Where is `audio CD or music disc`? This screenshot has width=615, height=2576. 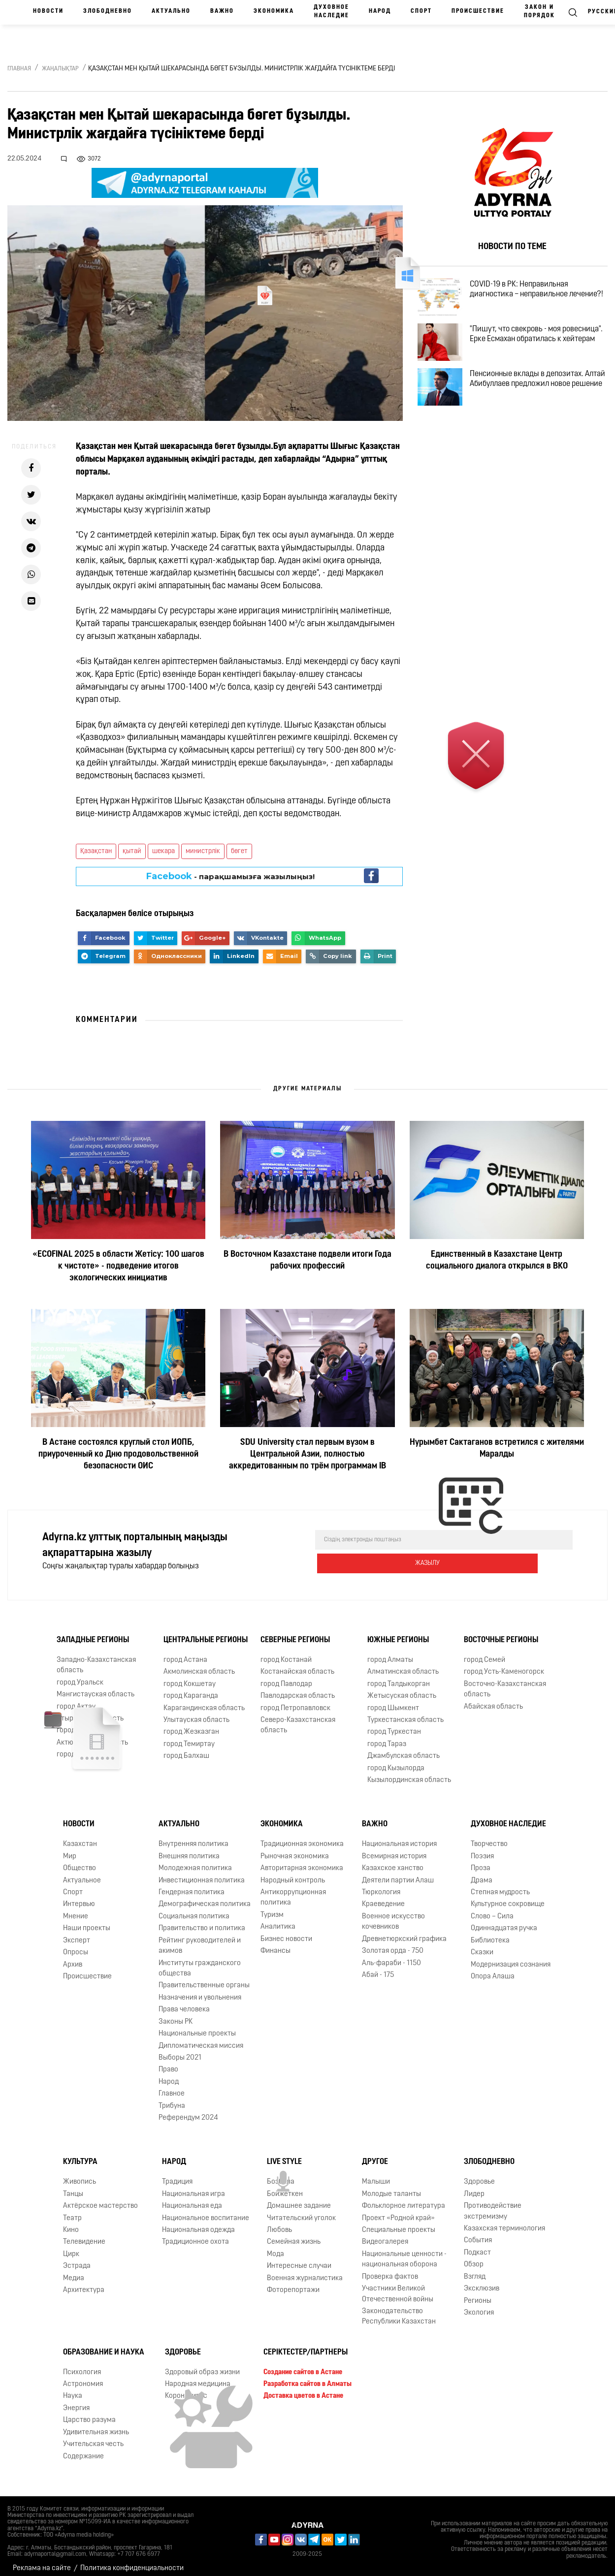 audio CD or music disc is located at coordinates (334, 1362).